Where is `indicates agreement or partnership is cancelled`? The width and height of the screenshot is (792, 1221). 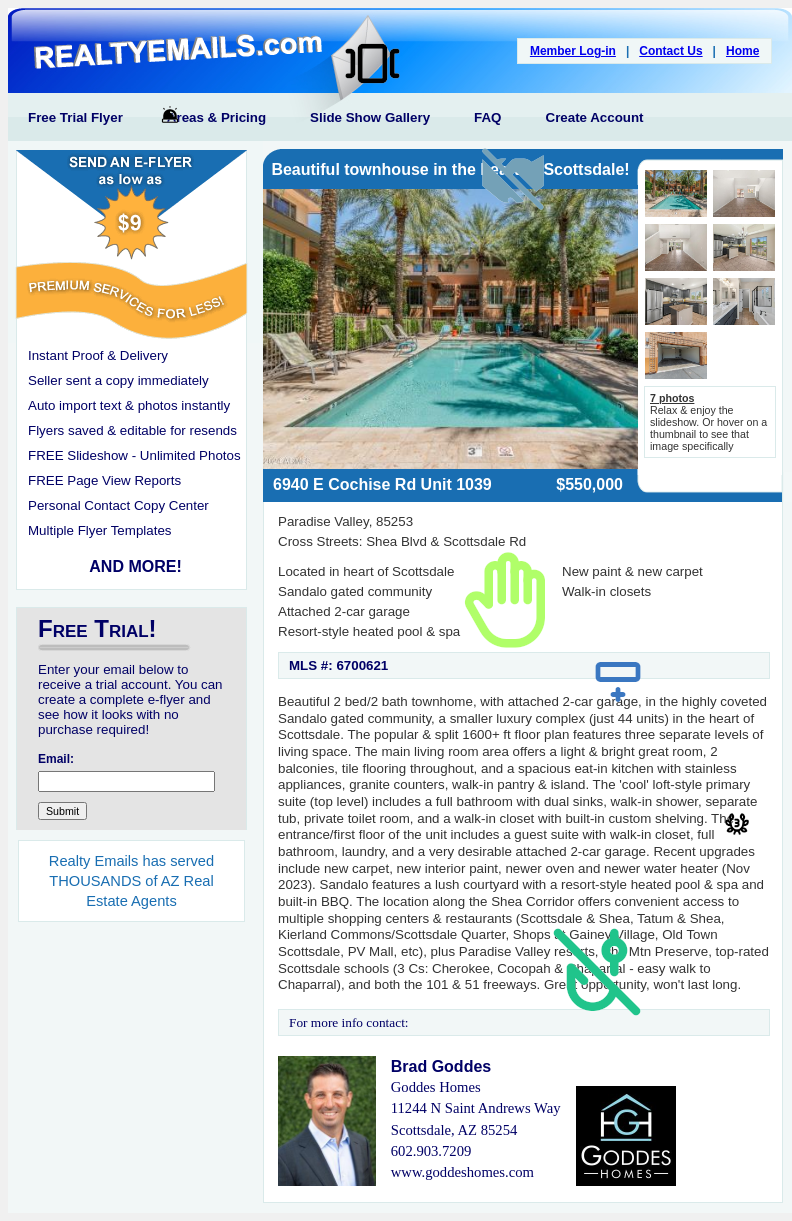
indicates agreement or partnership is cancelled is located at coordinates (513, 179).